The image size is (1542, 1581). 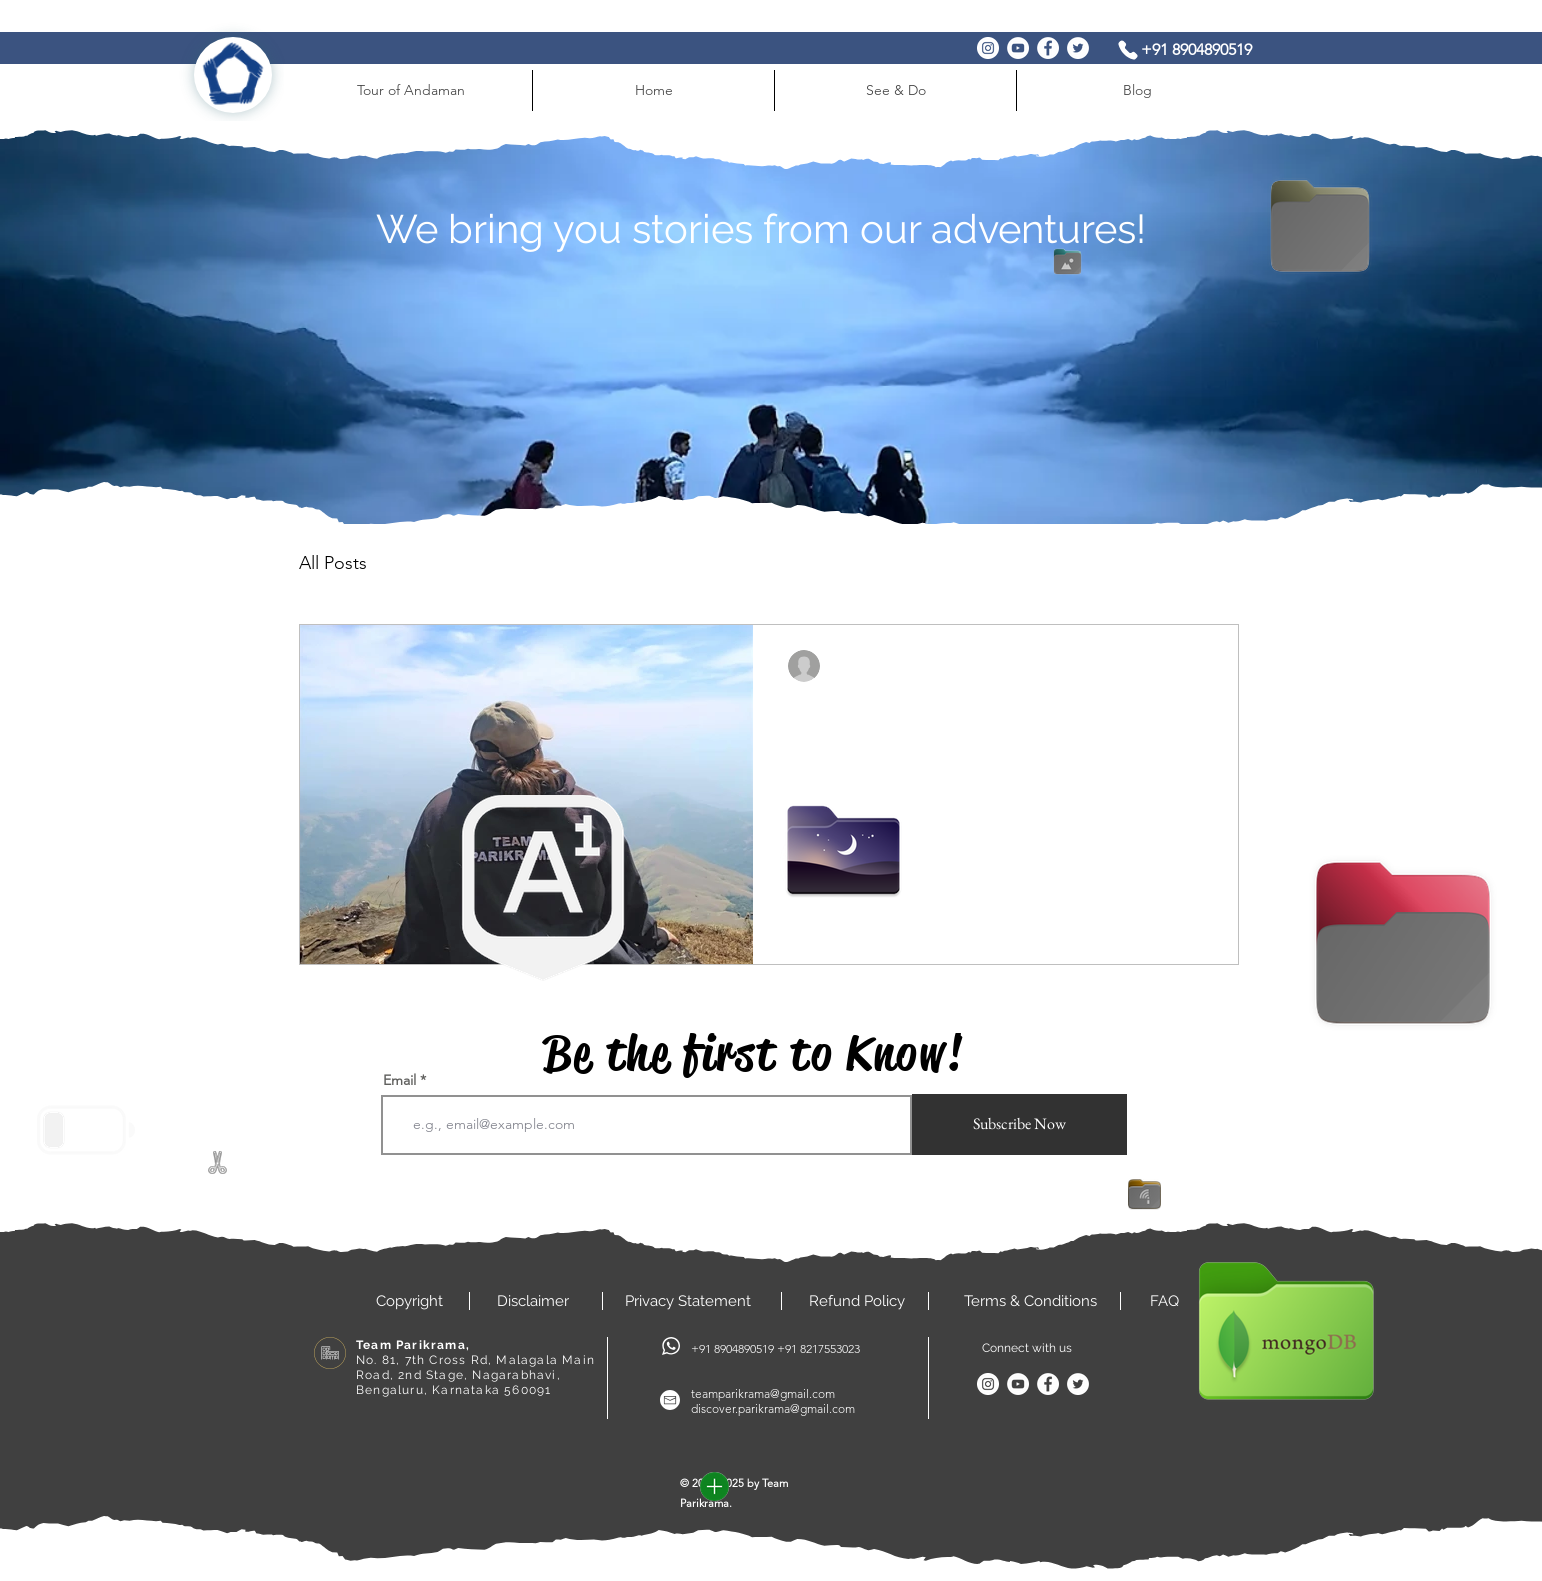 What do you see at coordinates (1285, 1335) in the screenshot?
I see `open folder containing MongoDB database files` at bounding box center [1285, 1335].